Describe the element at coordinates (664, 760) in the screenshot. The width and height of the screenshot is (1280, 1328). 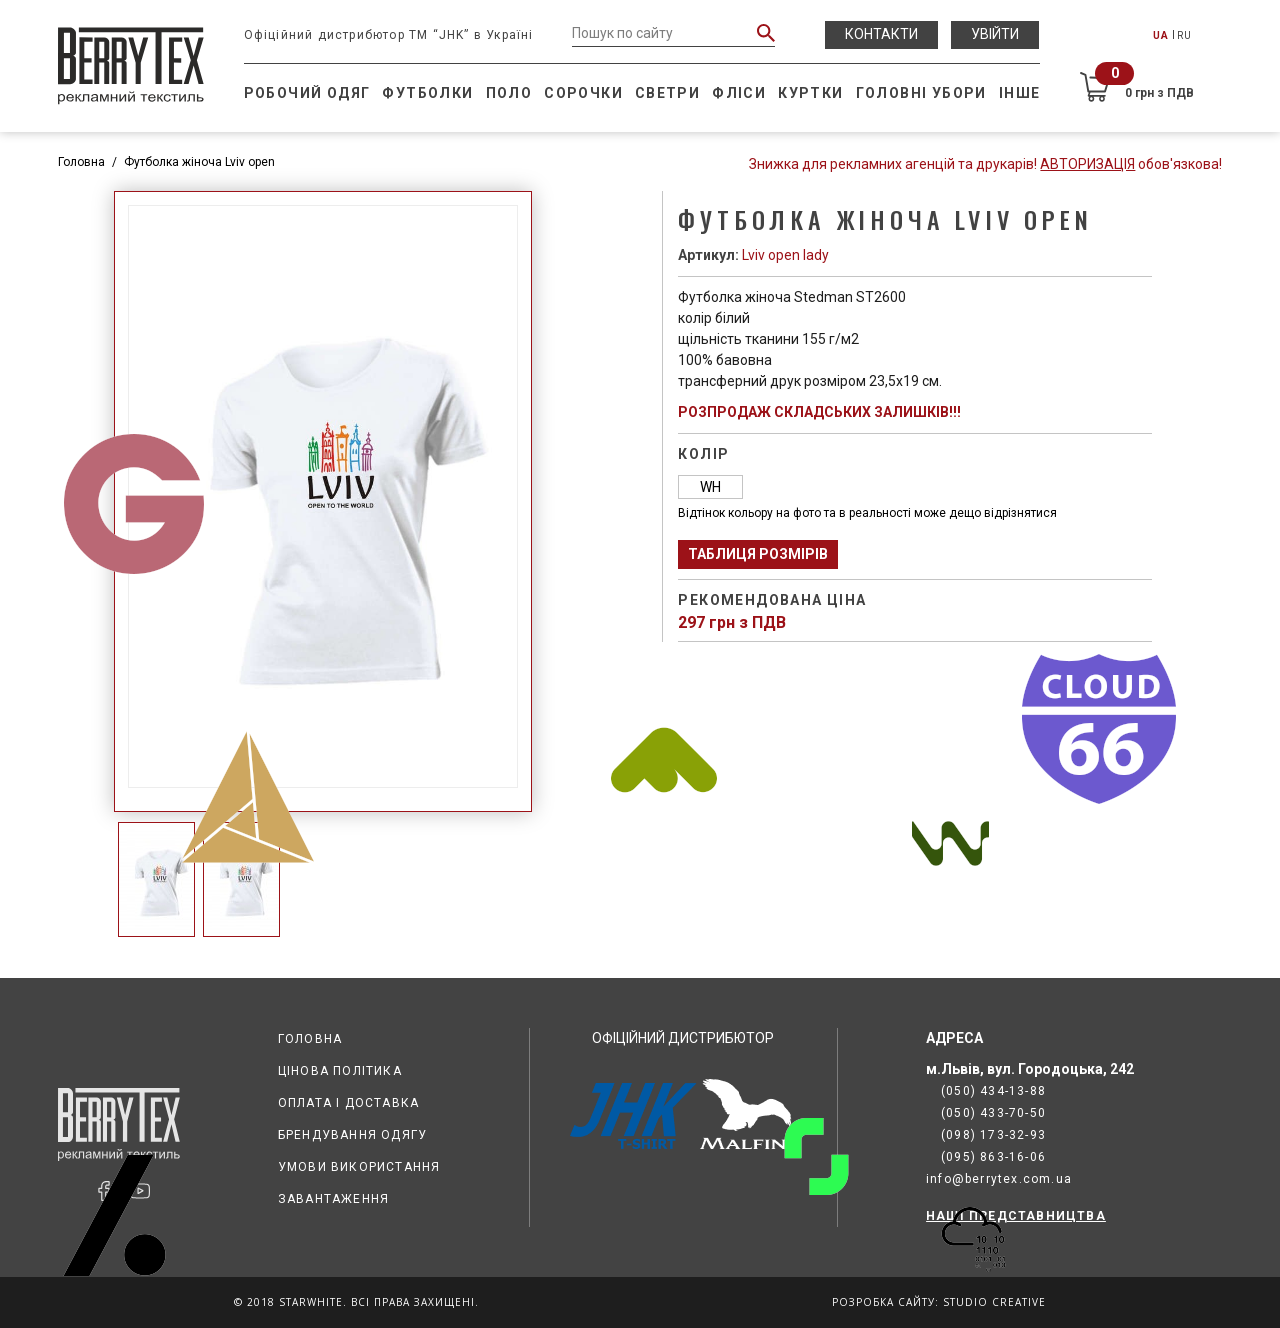
I see `open FontBase font management app` at that location.